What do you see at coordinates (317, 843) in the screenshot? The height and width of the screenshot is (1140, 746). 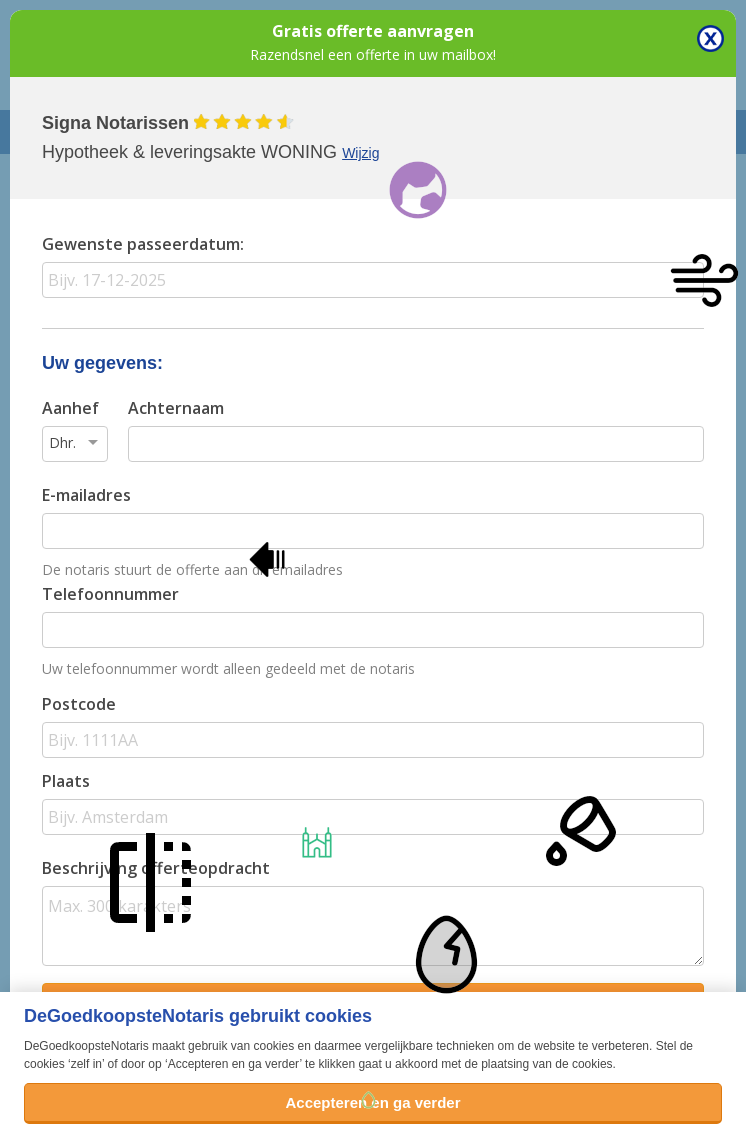 I see `find nearby synagogues` at bounding box center [317, 843].